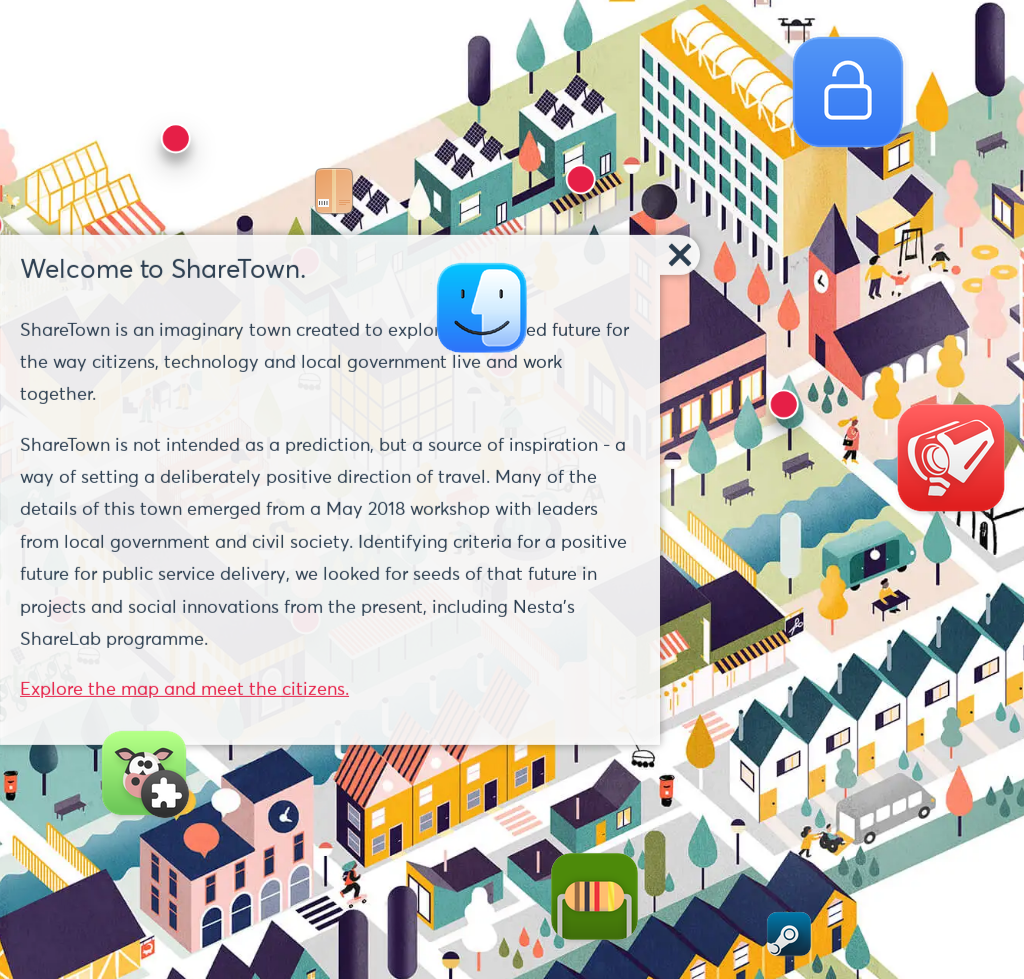 Image resolution: width=1024 pixels, height=979 pixels. What do you see at coordinates (144, 773) in the screenshot?
I see `open calf audio plugin suite` at bounding box center [144, 773].